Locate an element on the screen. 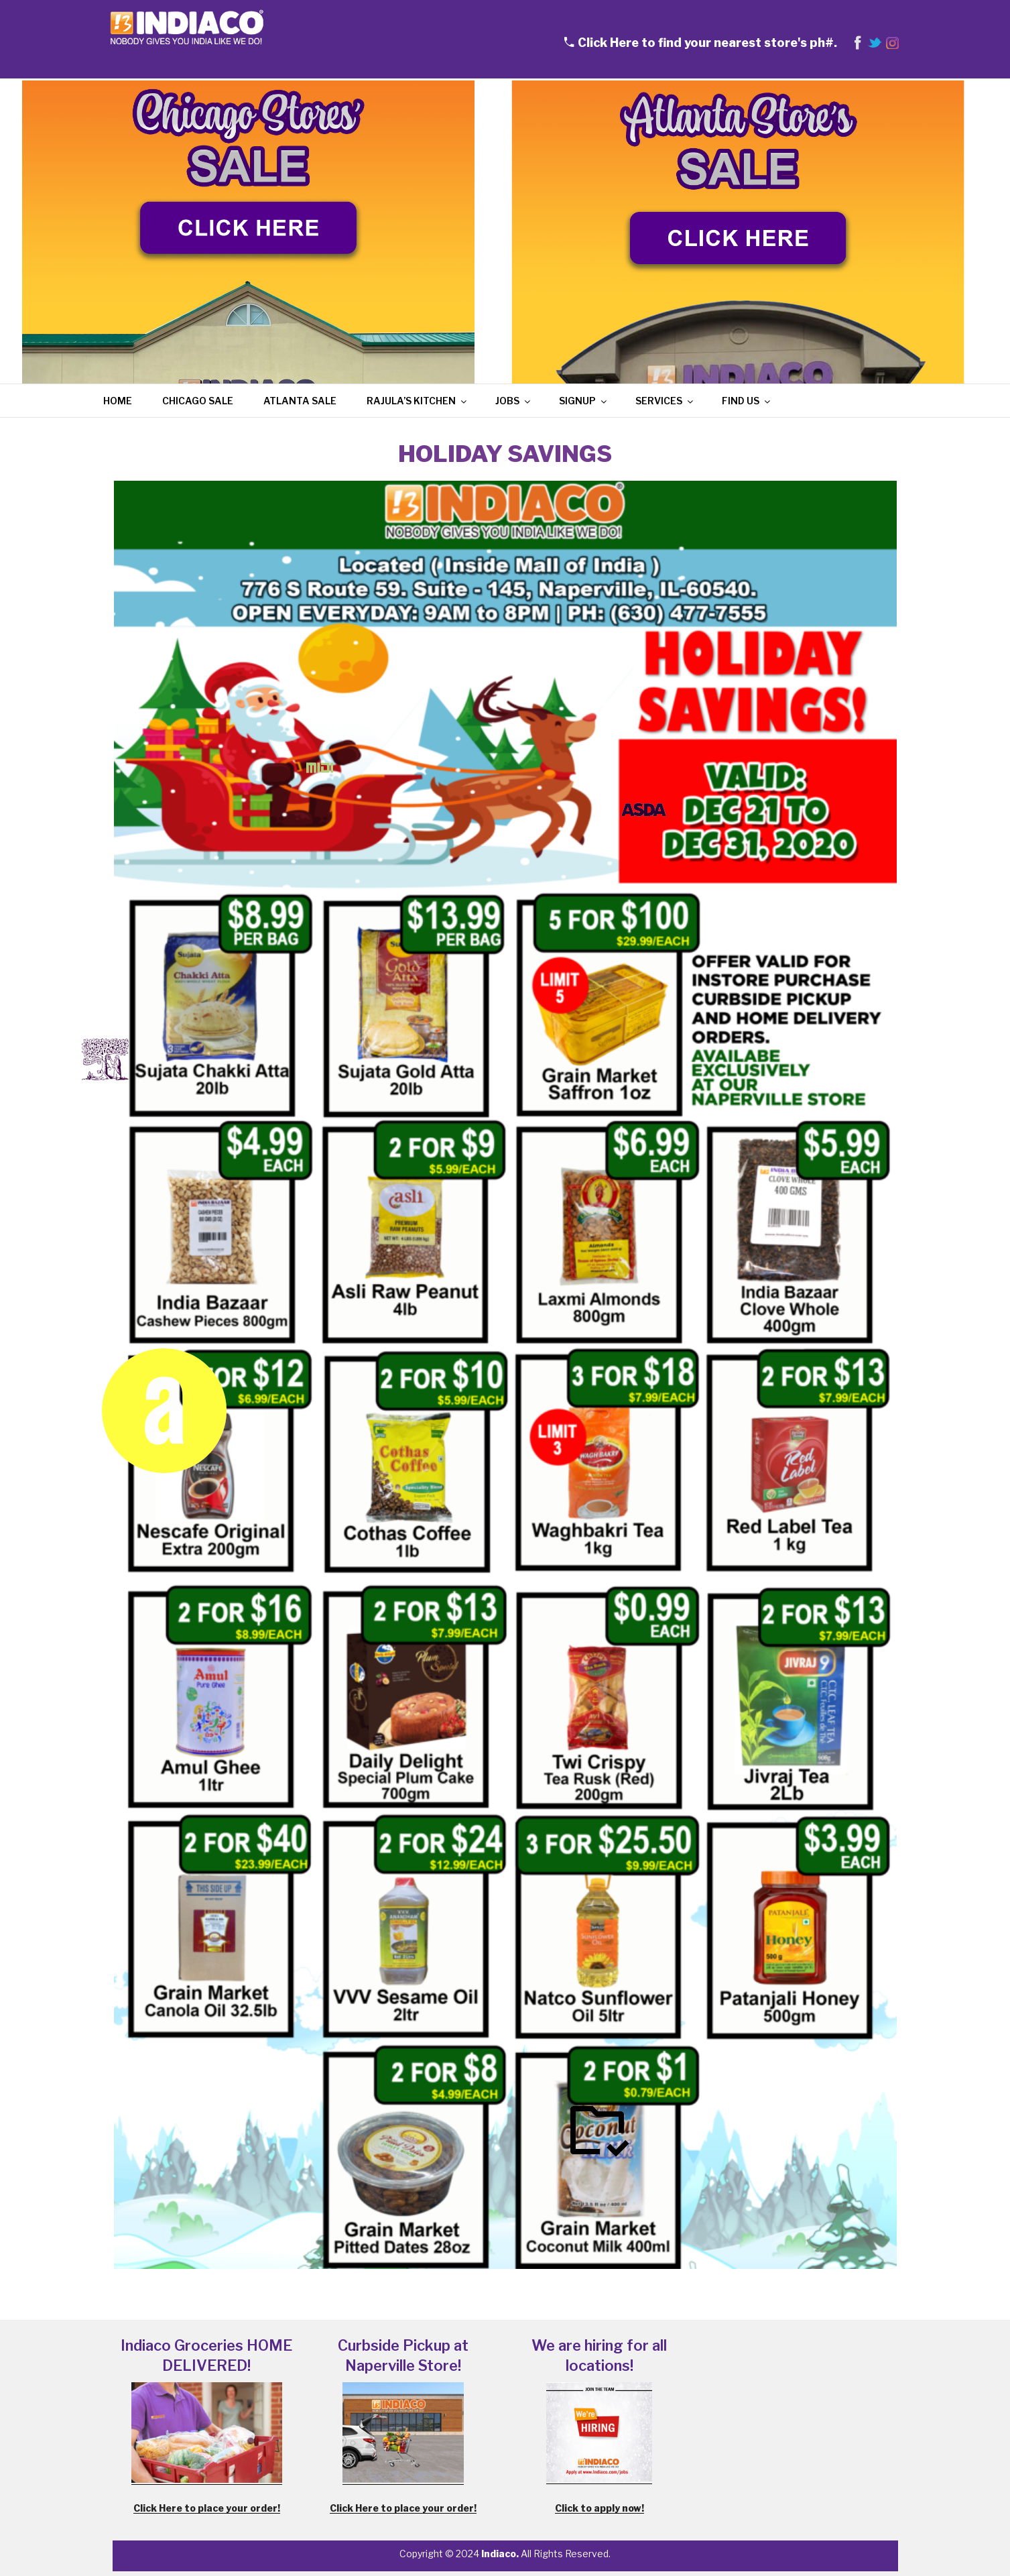 This screenshot has width=1010, height=2576. visit elsevier's academic publishing website is located at coordinates (105, 1059).